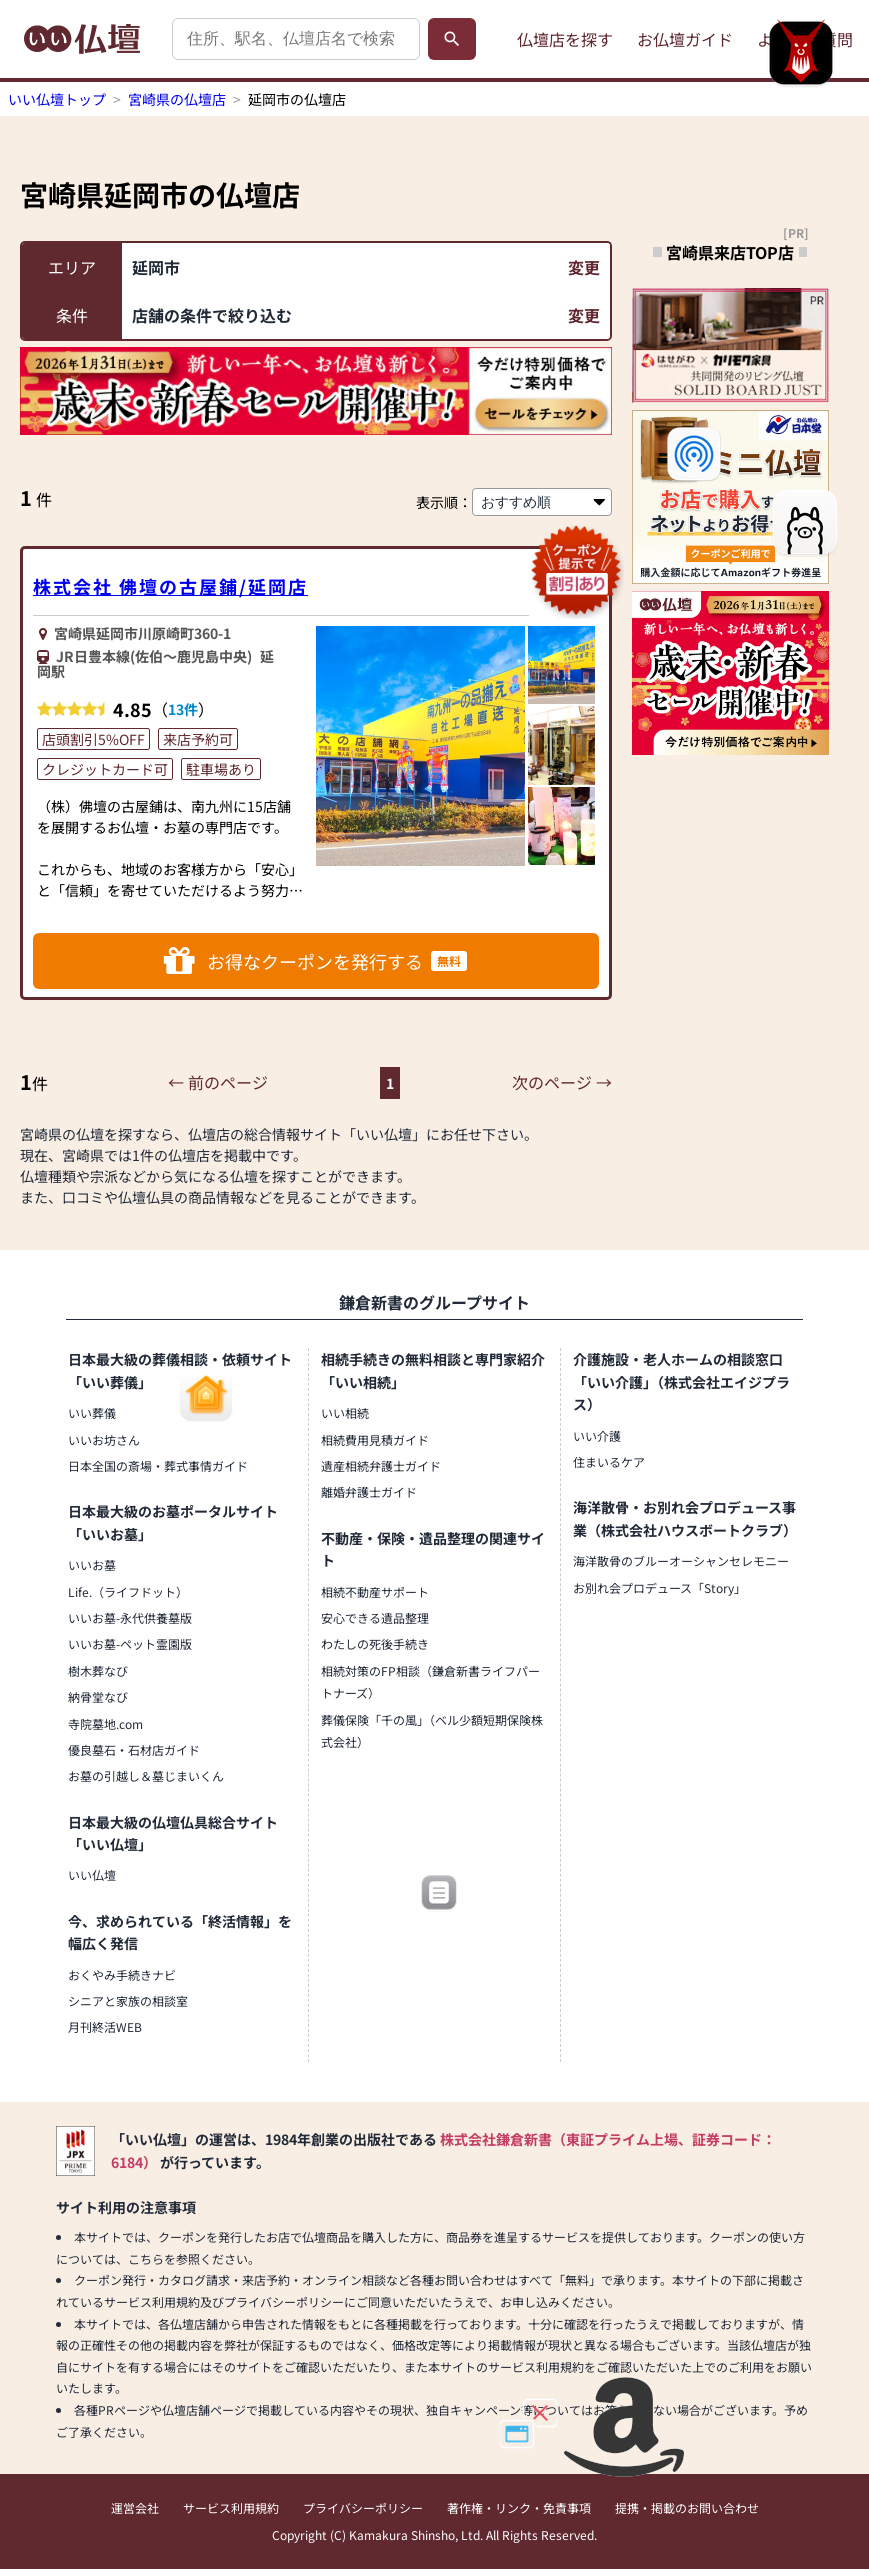 The height and width of the screenshot is (2569, 869). What do you see at coordinates (805, 522) in the screenshot?
I see `open the ollama app` at bounding box center [805, 522].